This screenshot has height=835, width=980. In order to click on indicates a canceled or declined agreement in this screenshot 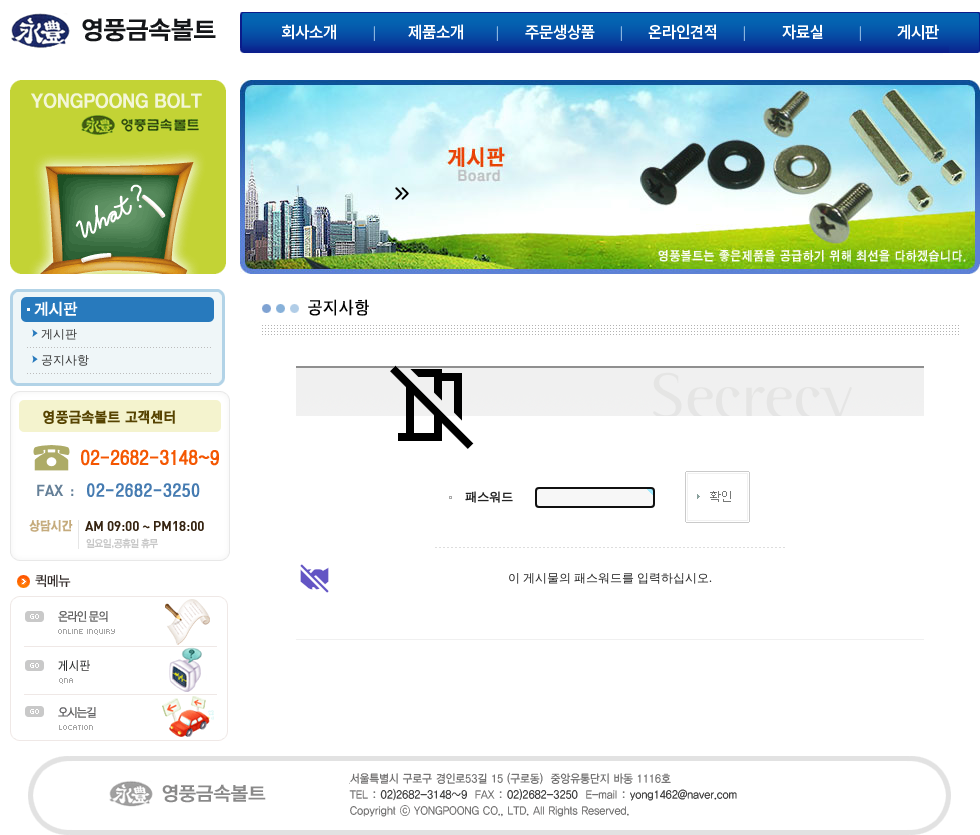, I will do `click(314, 578)`.